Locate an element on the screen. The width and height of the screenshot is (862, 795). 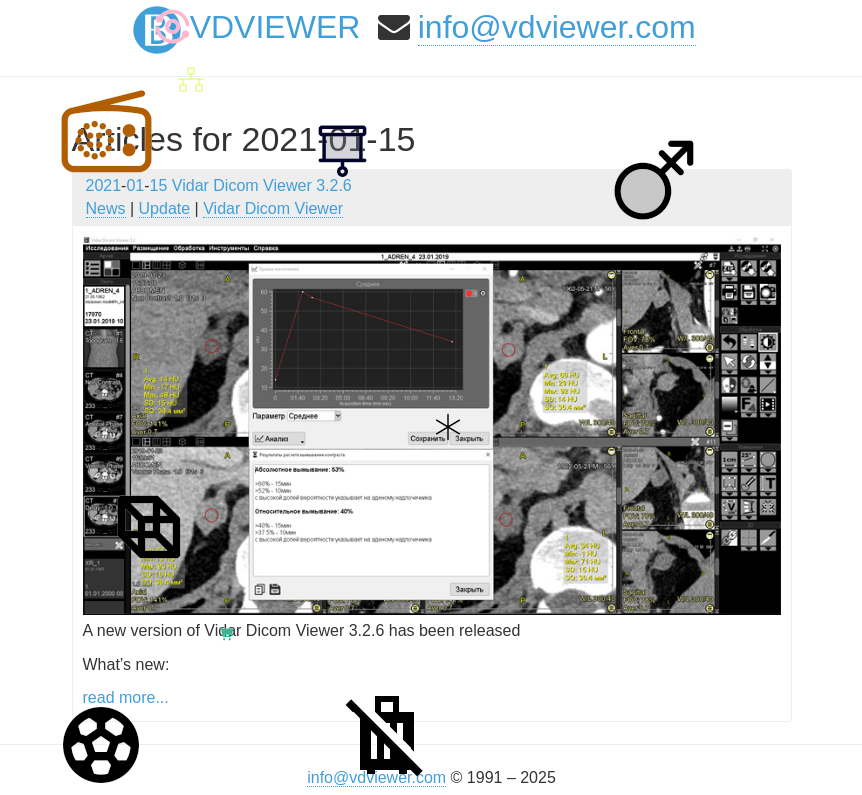
select transgender as gender identity is located at coordinates (655, 178).